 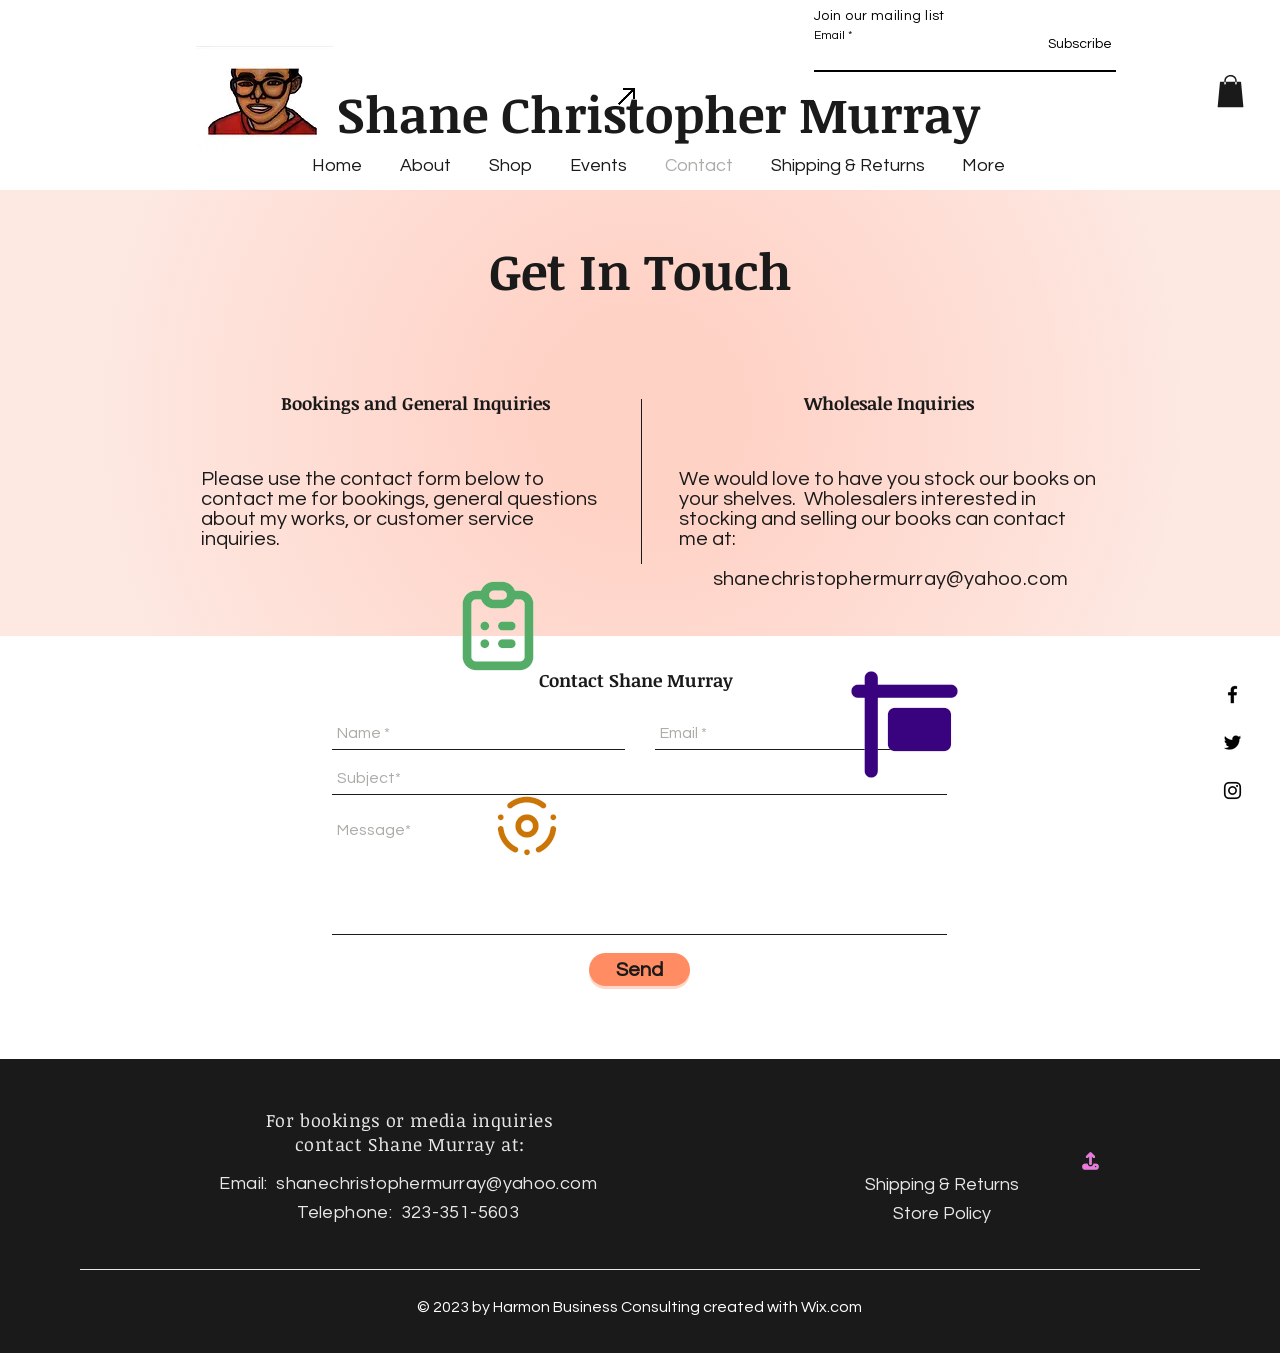 What do you see at coordinates (498, 626) in the screenshot?
I see `view checklist or task list` at bounding box center [498, 626].